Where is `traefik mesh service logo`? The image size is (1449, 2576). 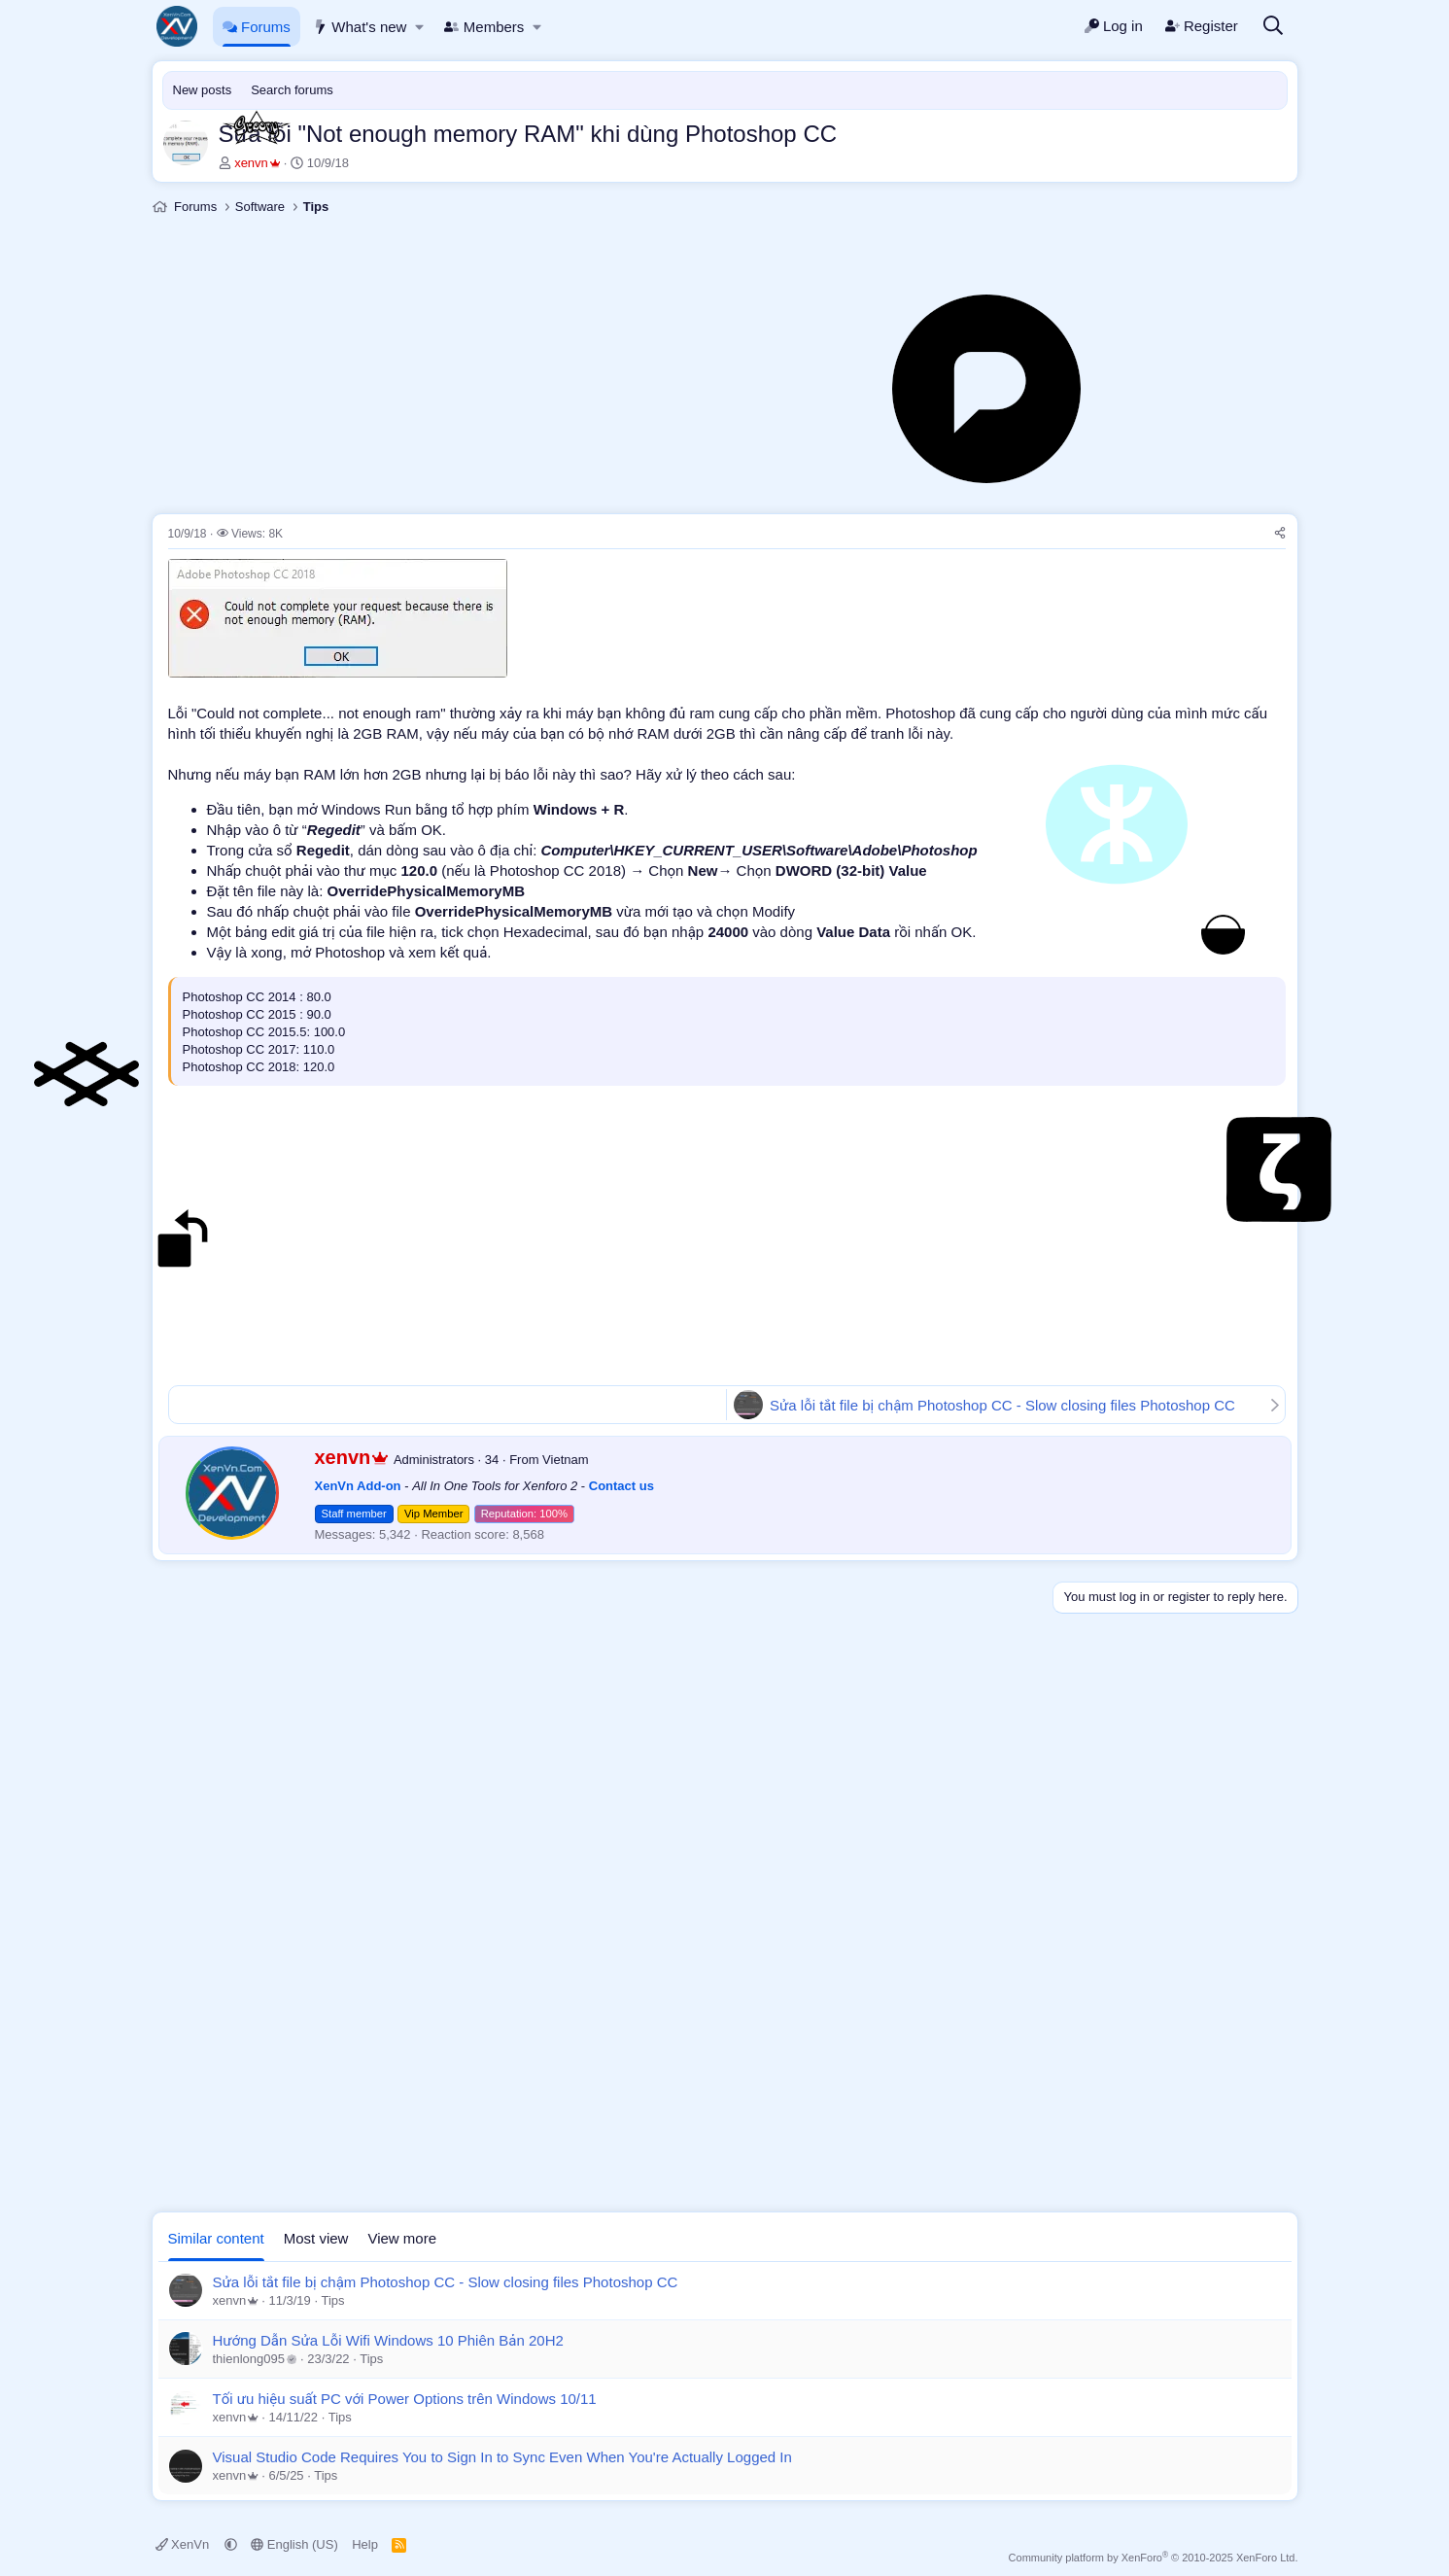 traefik mesh service logo is located at coordinates (86, 1074).